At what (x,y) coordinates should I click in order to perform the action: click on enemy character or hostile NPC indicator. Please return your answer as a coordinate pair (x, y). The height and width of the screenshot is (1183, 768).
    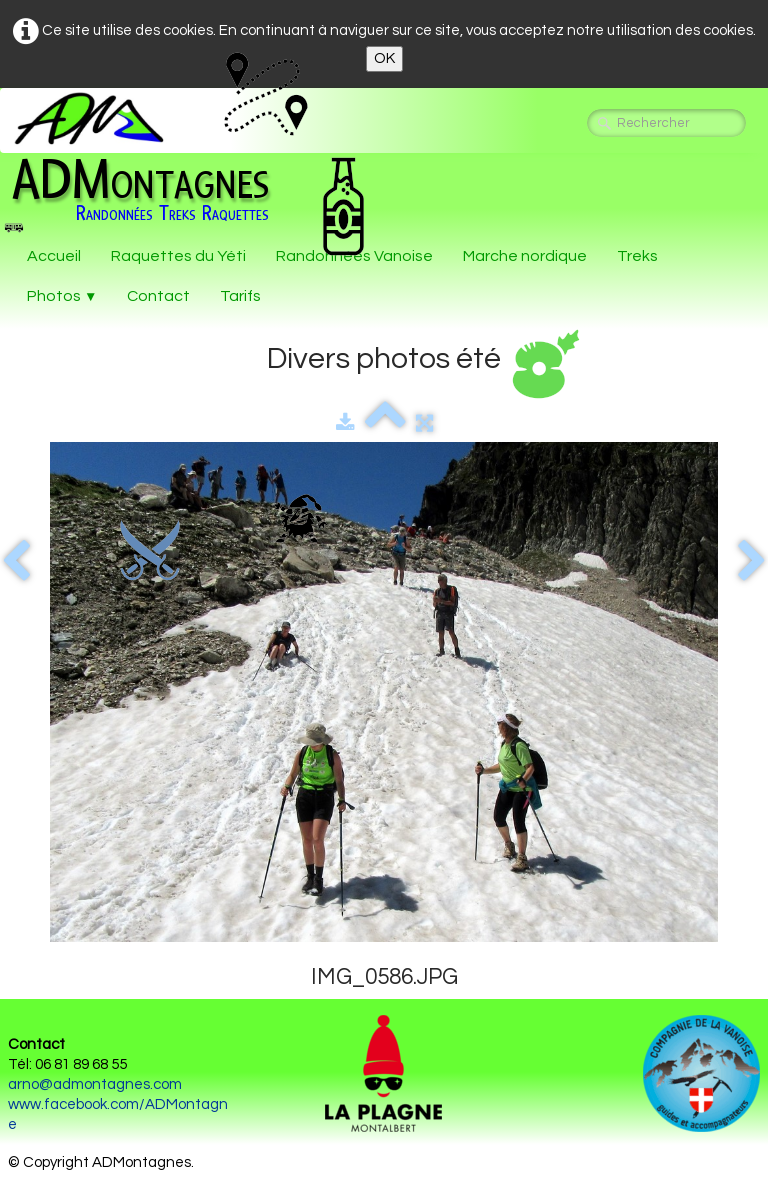
    Looking at the image, I should click on (300, 518).